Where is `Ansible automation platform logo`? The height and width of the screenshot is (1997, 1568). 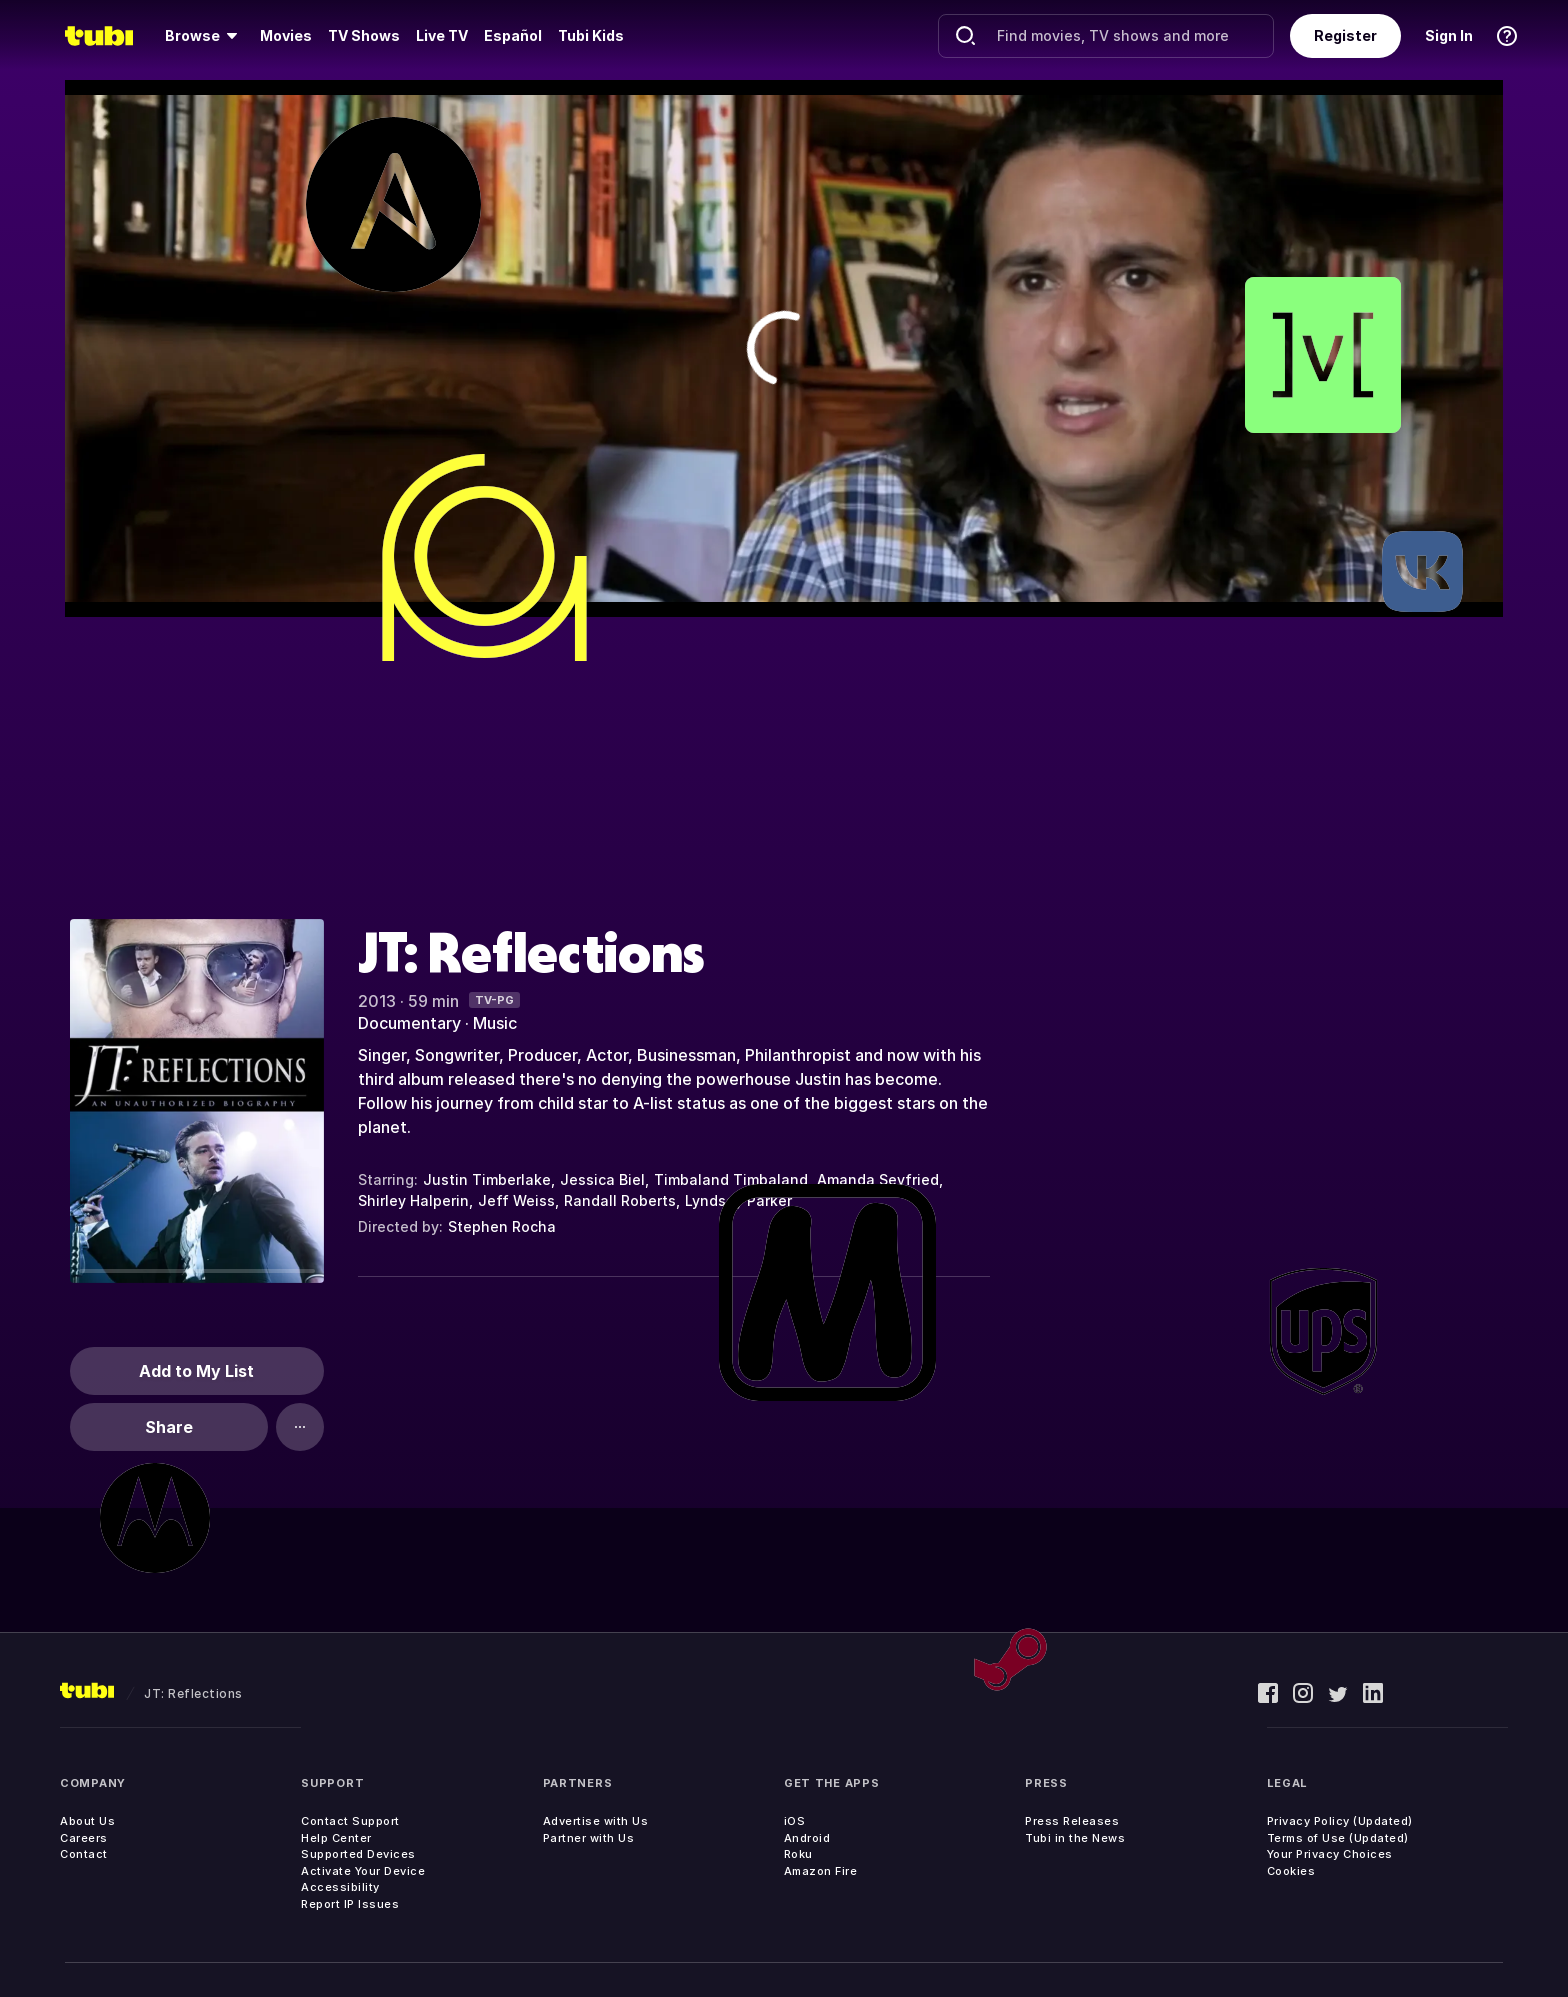
Ansible automation platform logo is located at coordinates (393, 204).